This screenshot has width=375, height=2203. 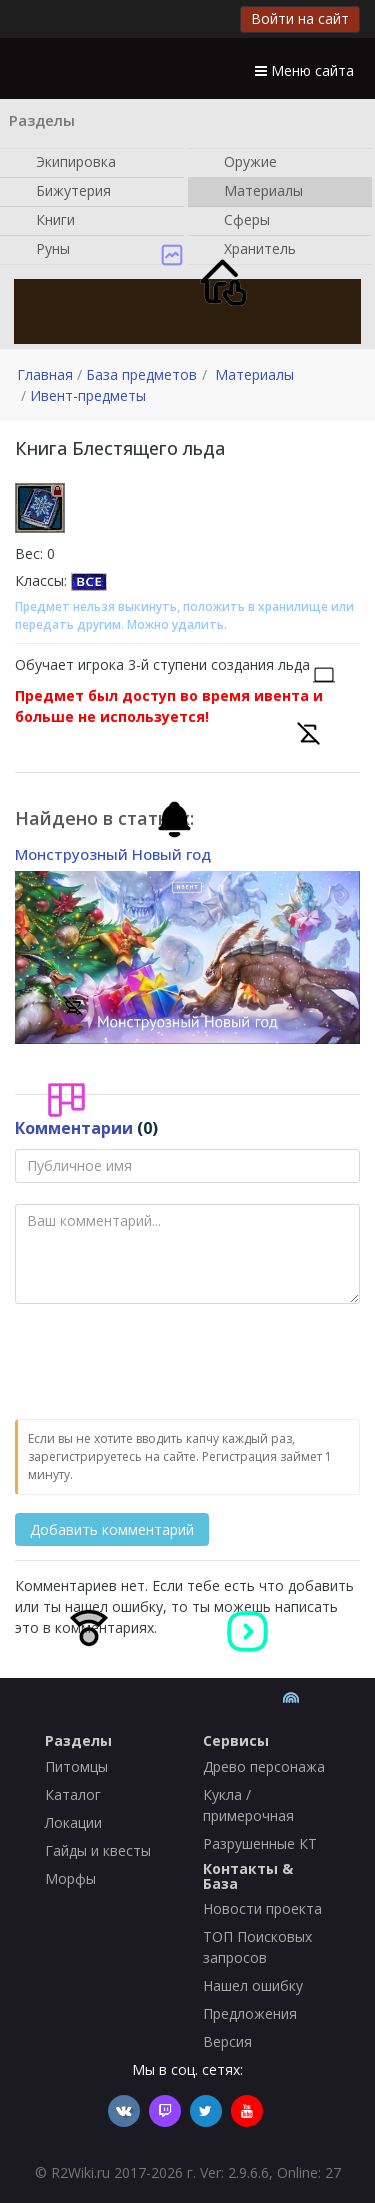 What do you see at coordinates (174, 819) in the screenshot?
I see `view notifications` at bounding box center [174, 819].